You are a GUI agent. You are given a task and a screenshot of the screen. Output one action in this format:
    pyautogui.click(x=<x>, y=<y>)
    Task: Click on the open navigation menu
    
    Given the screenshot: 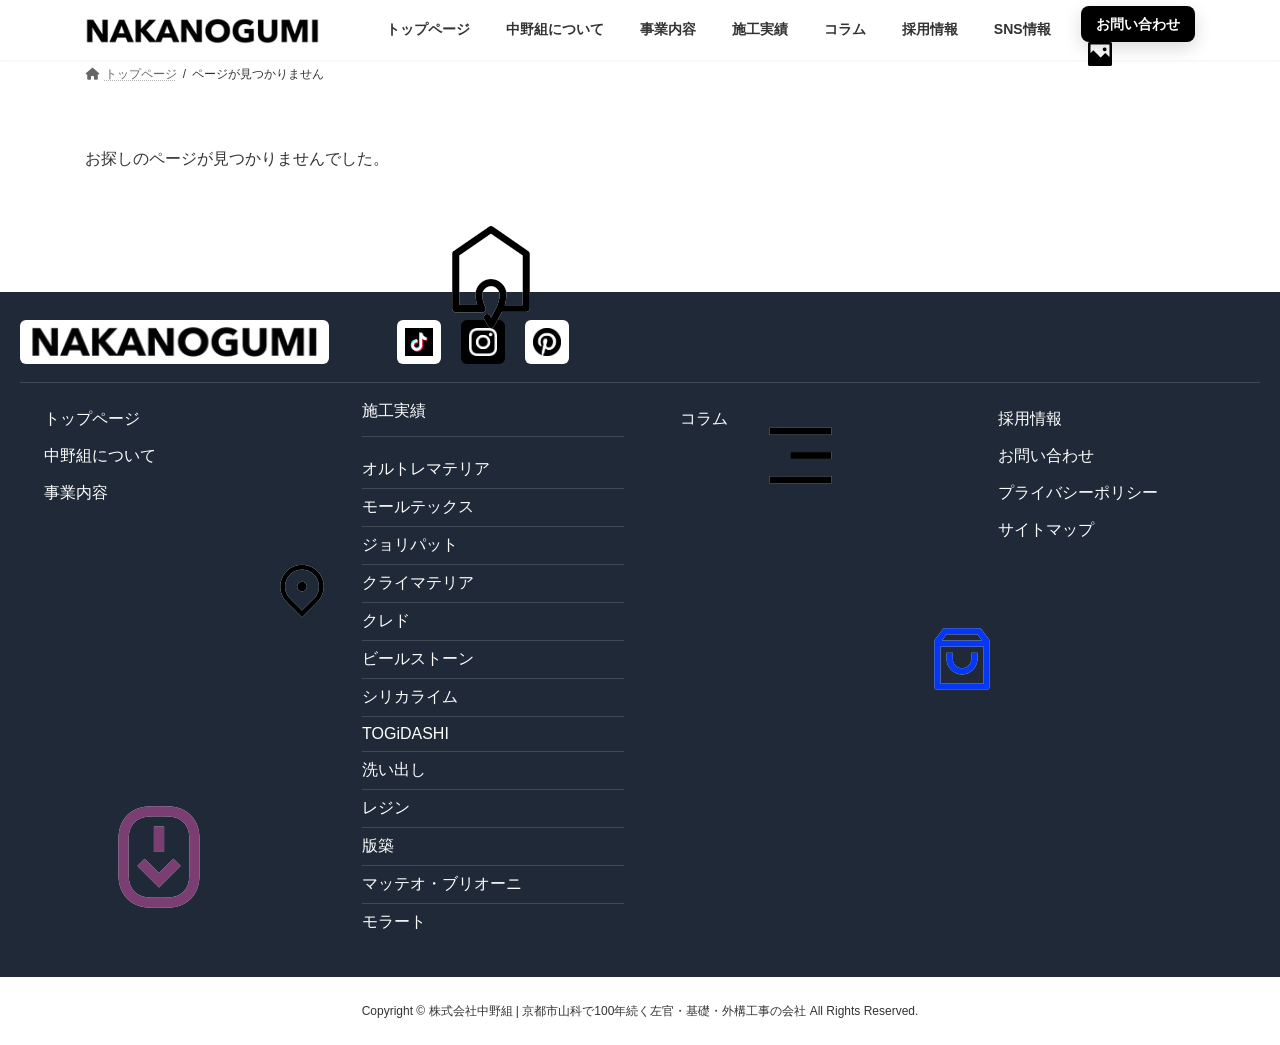 What is the action you would take?
    pyautogui.click(x=800, y=455)
    